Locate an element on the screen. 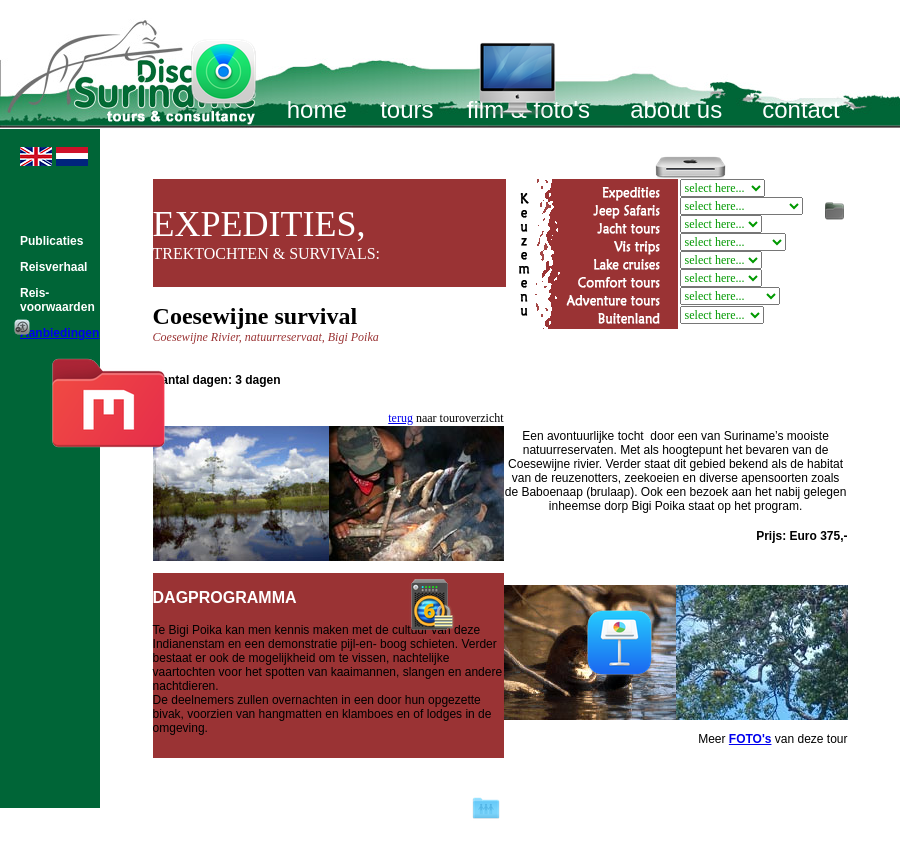 The image size is (900, 858). access shared network folder is located at coordinates (486, 808).